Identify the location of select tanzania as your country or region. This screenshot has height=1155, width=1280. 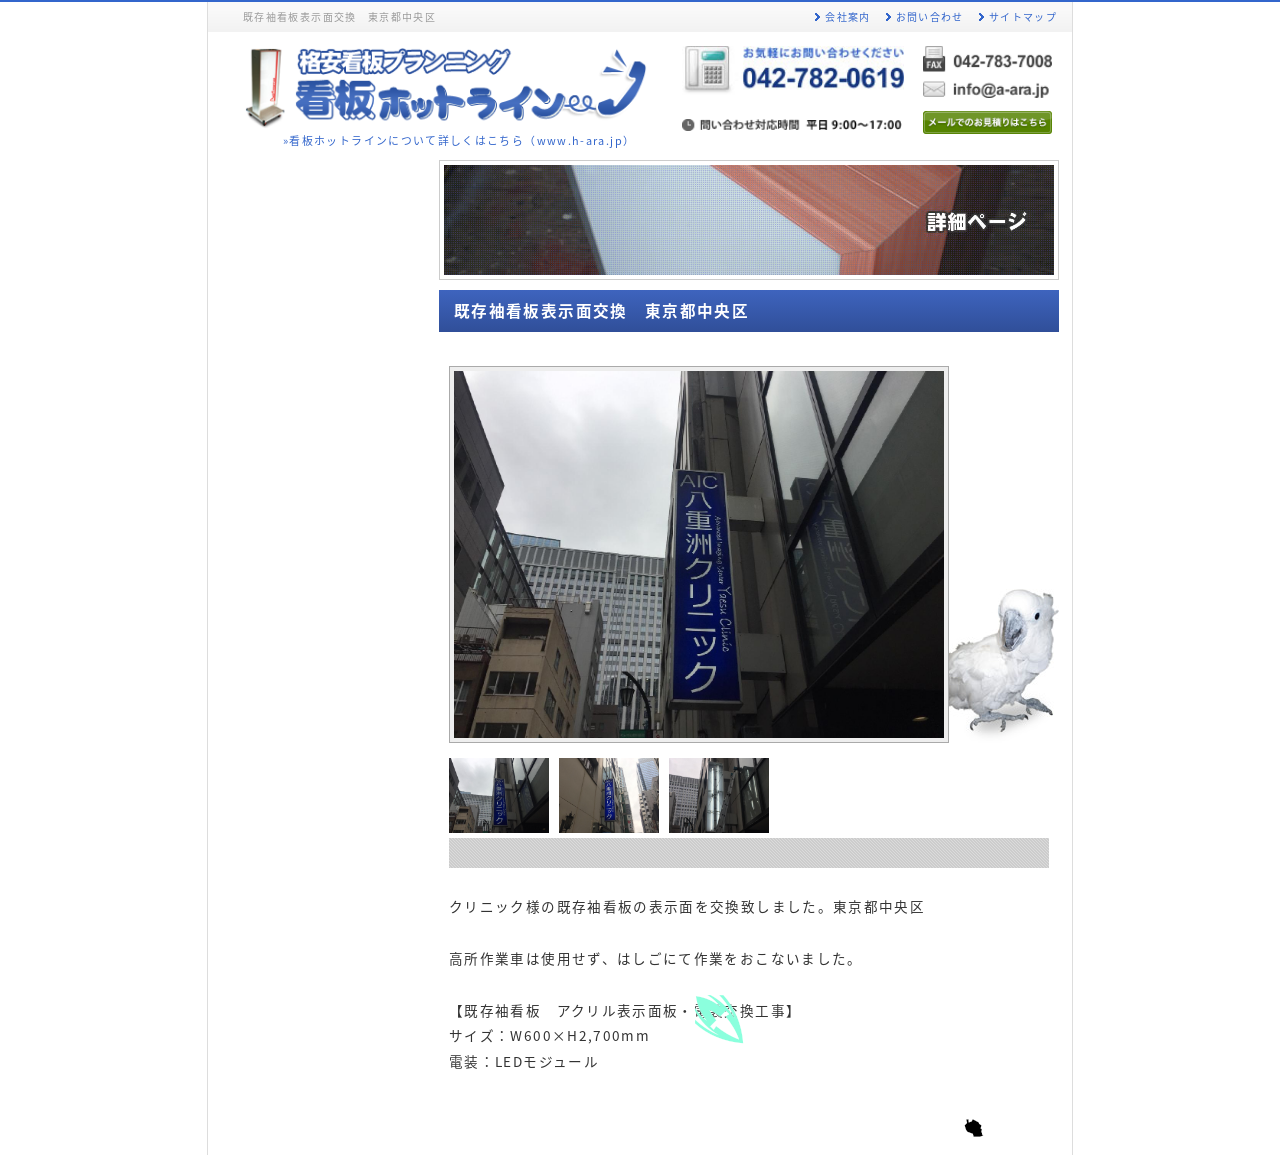
(974, 1128).